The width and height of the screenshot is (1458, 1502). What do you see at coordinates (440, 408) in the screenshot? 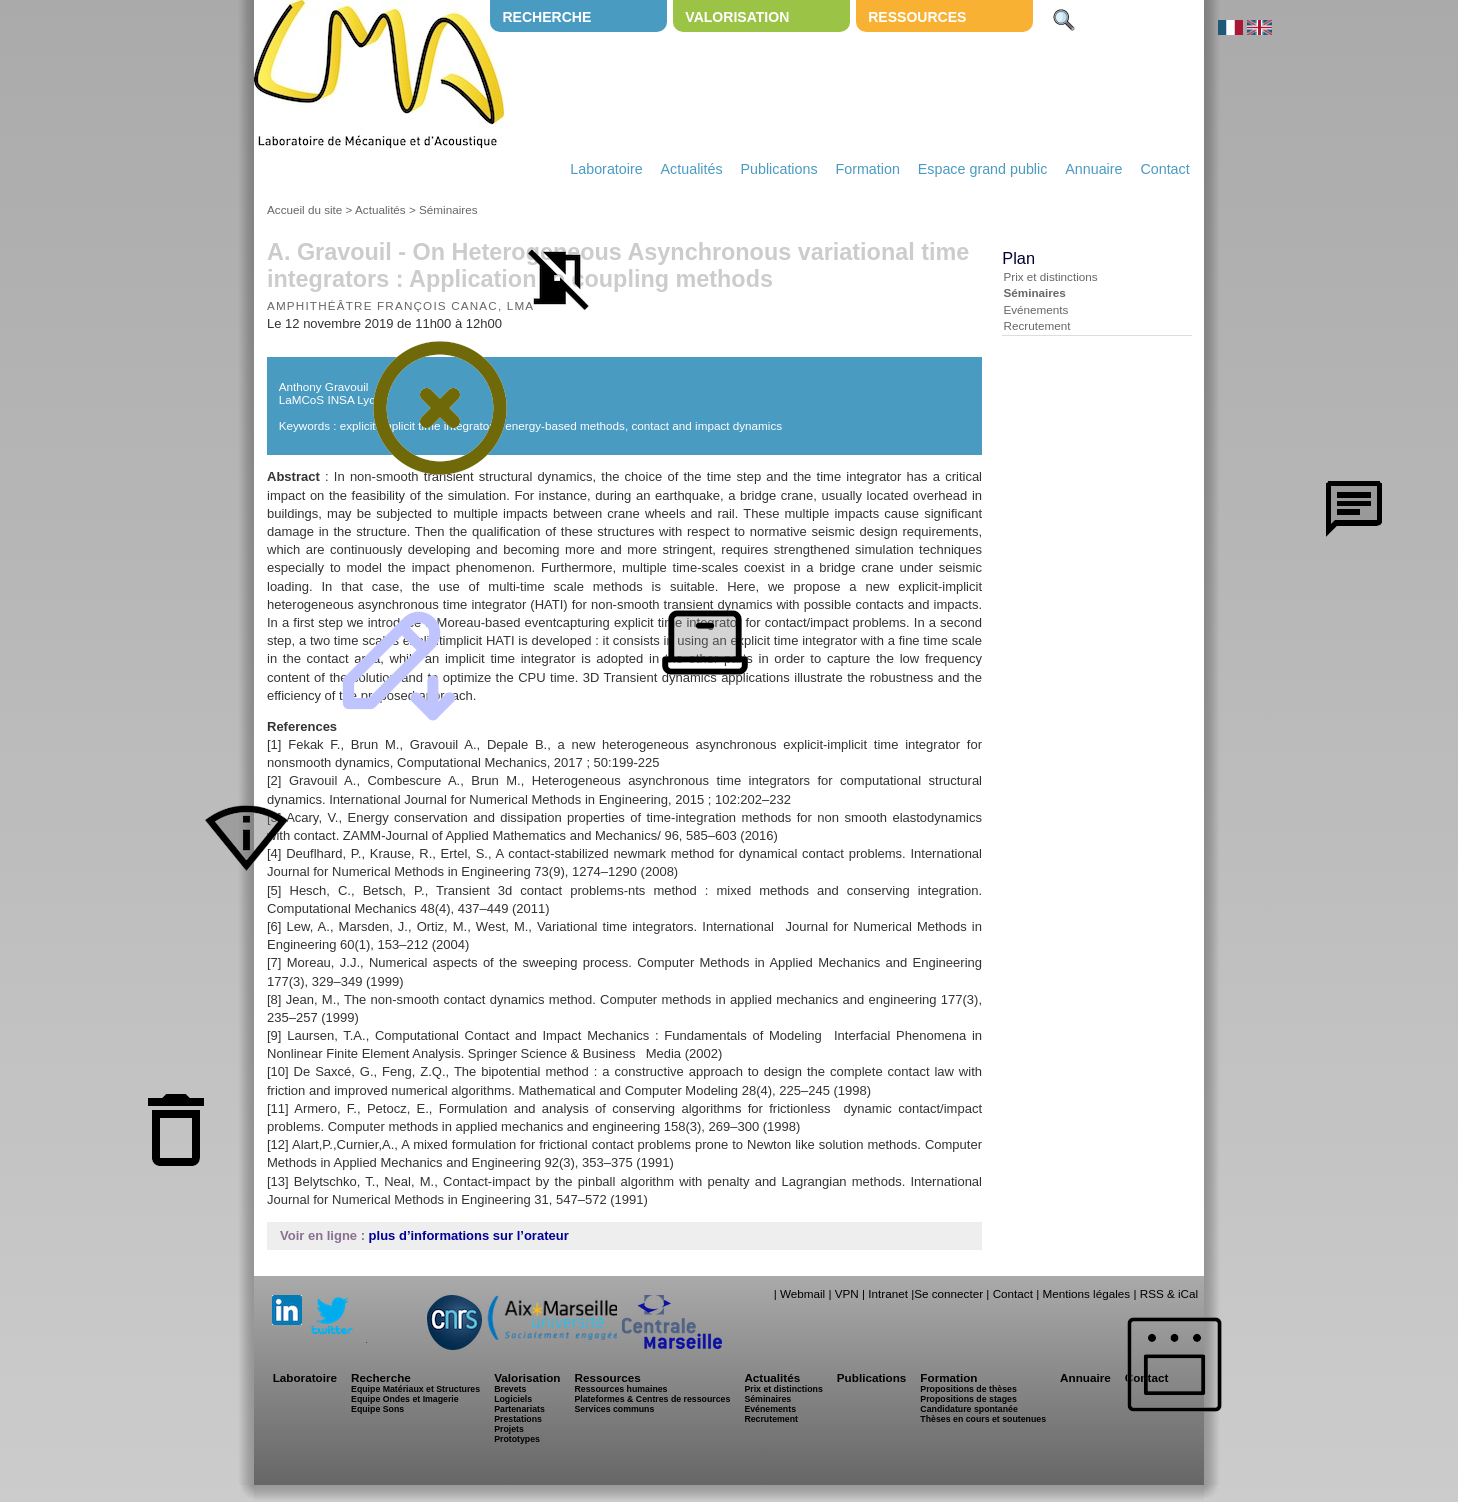
I see `close or dismiss a dialog` at bounding box center [440, 408].